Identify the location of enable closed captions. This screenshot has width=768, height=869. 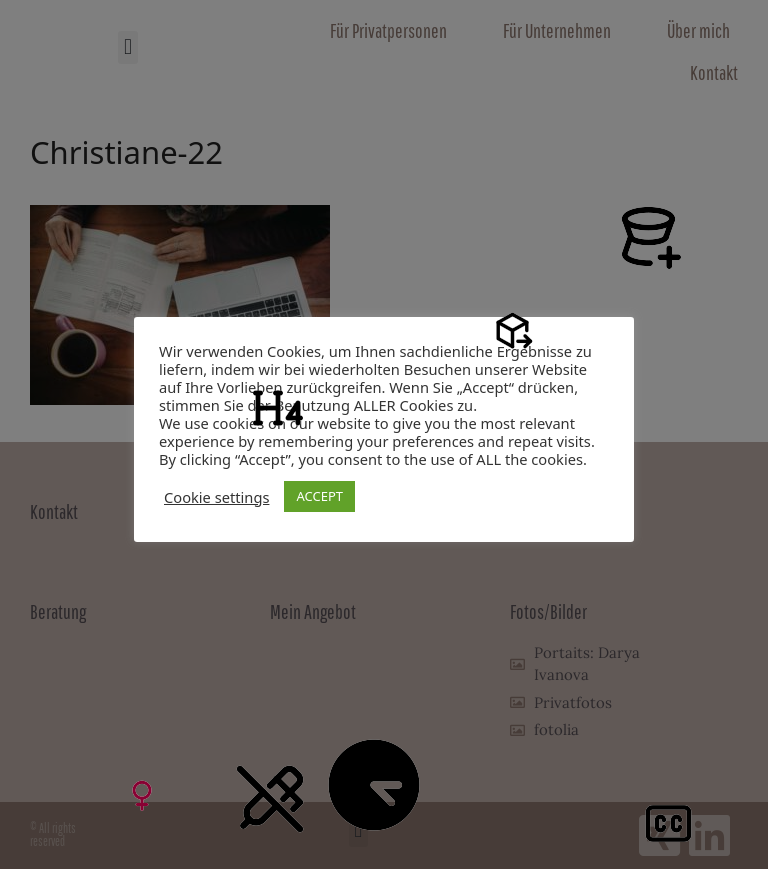
(668, 823).